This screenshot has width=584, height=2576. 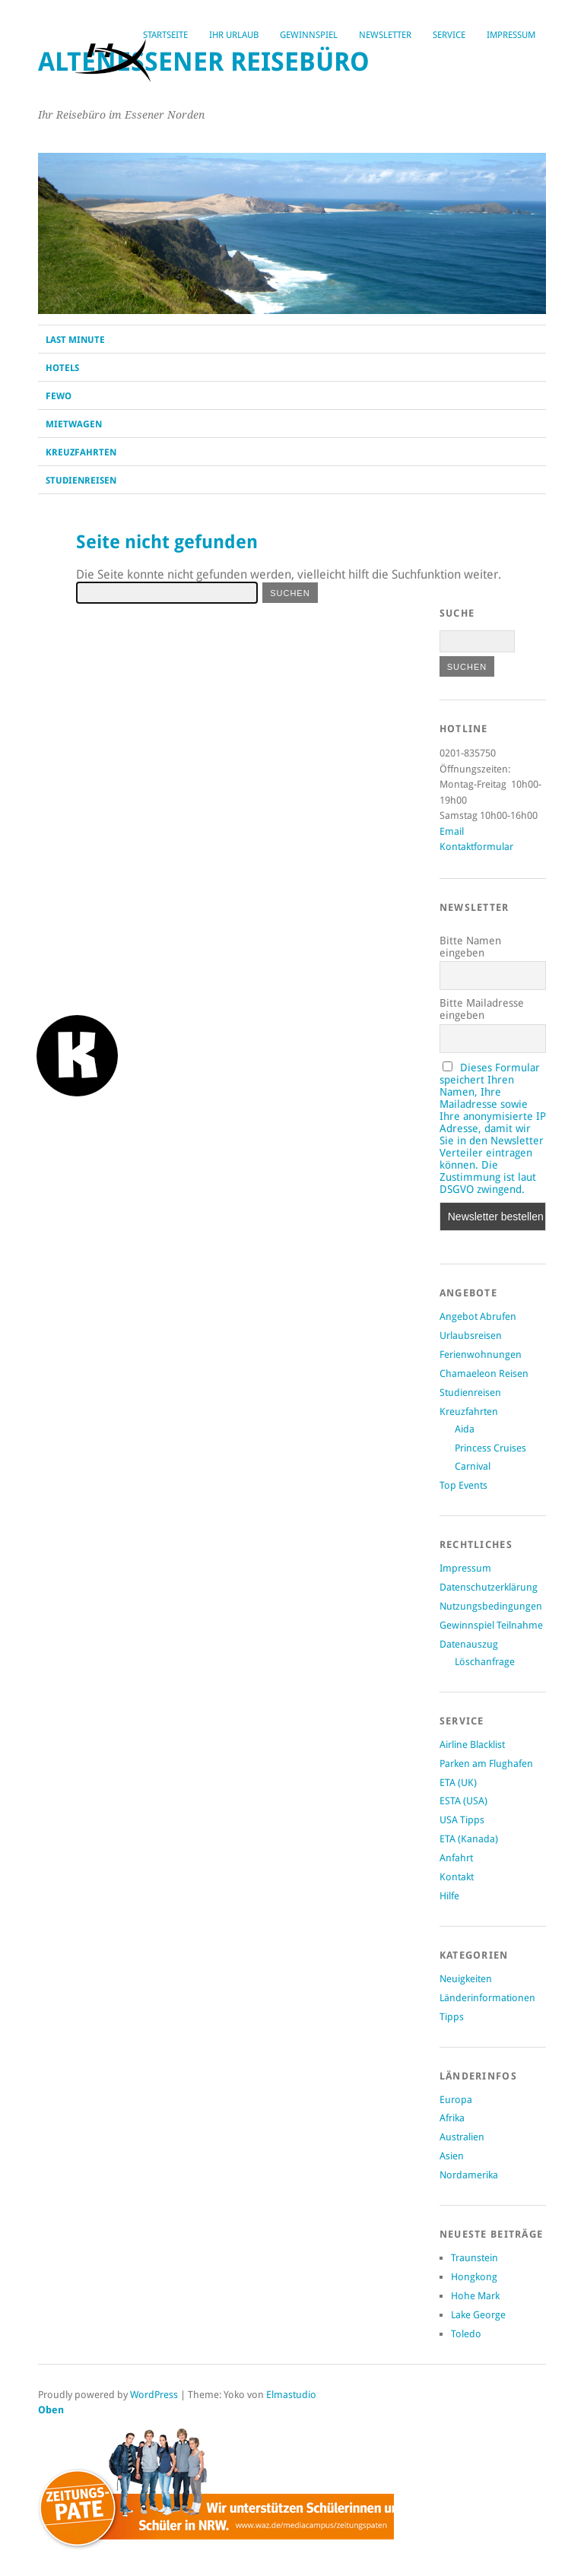 What do you see at coordinates (77, 1055) in the screenshot?
I see `konva javascript library logo` at bounding box center [77, 1055].